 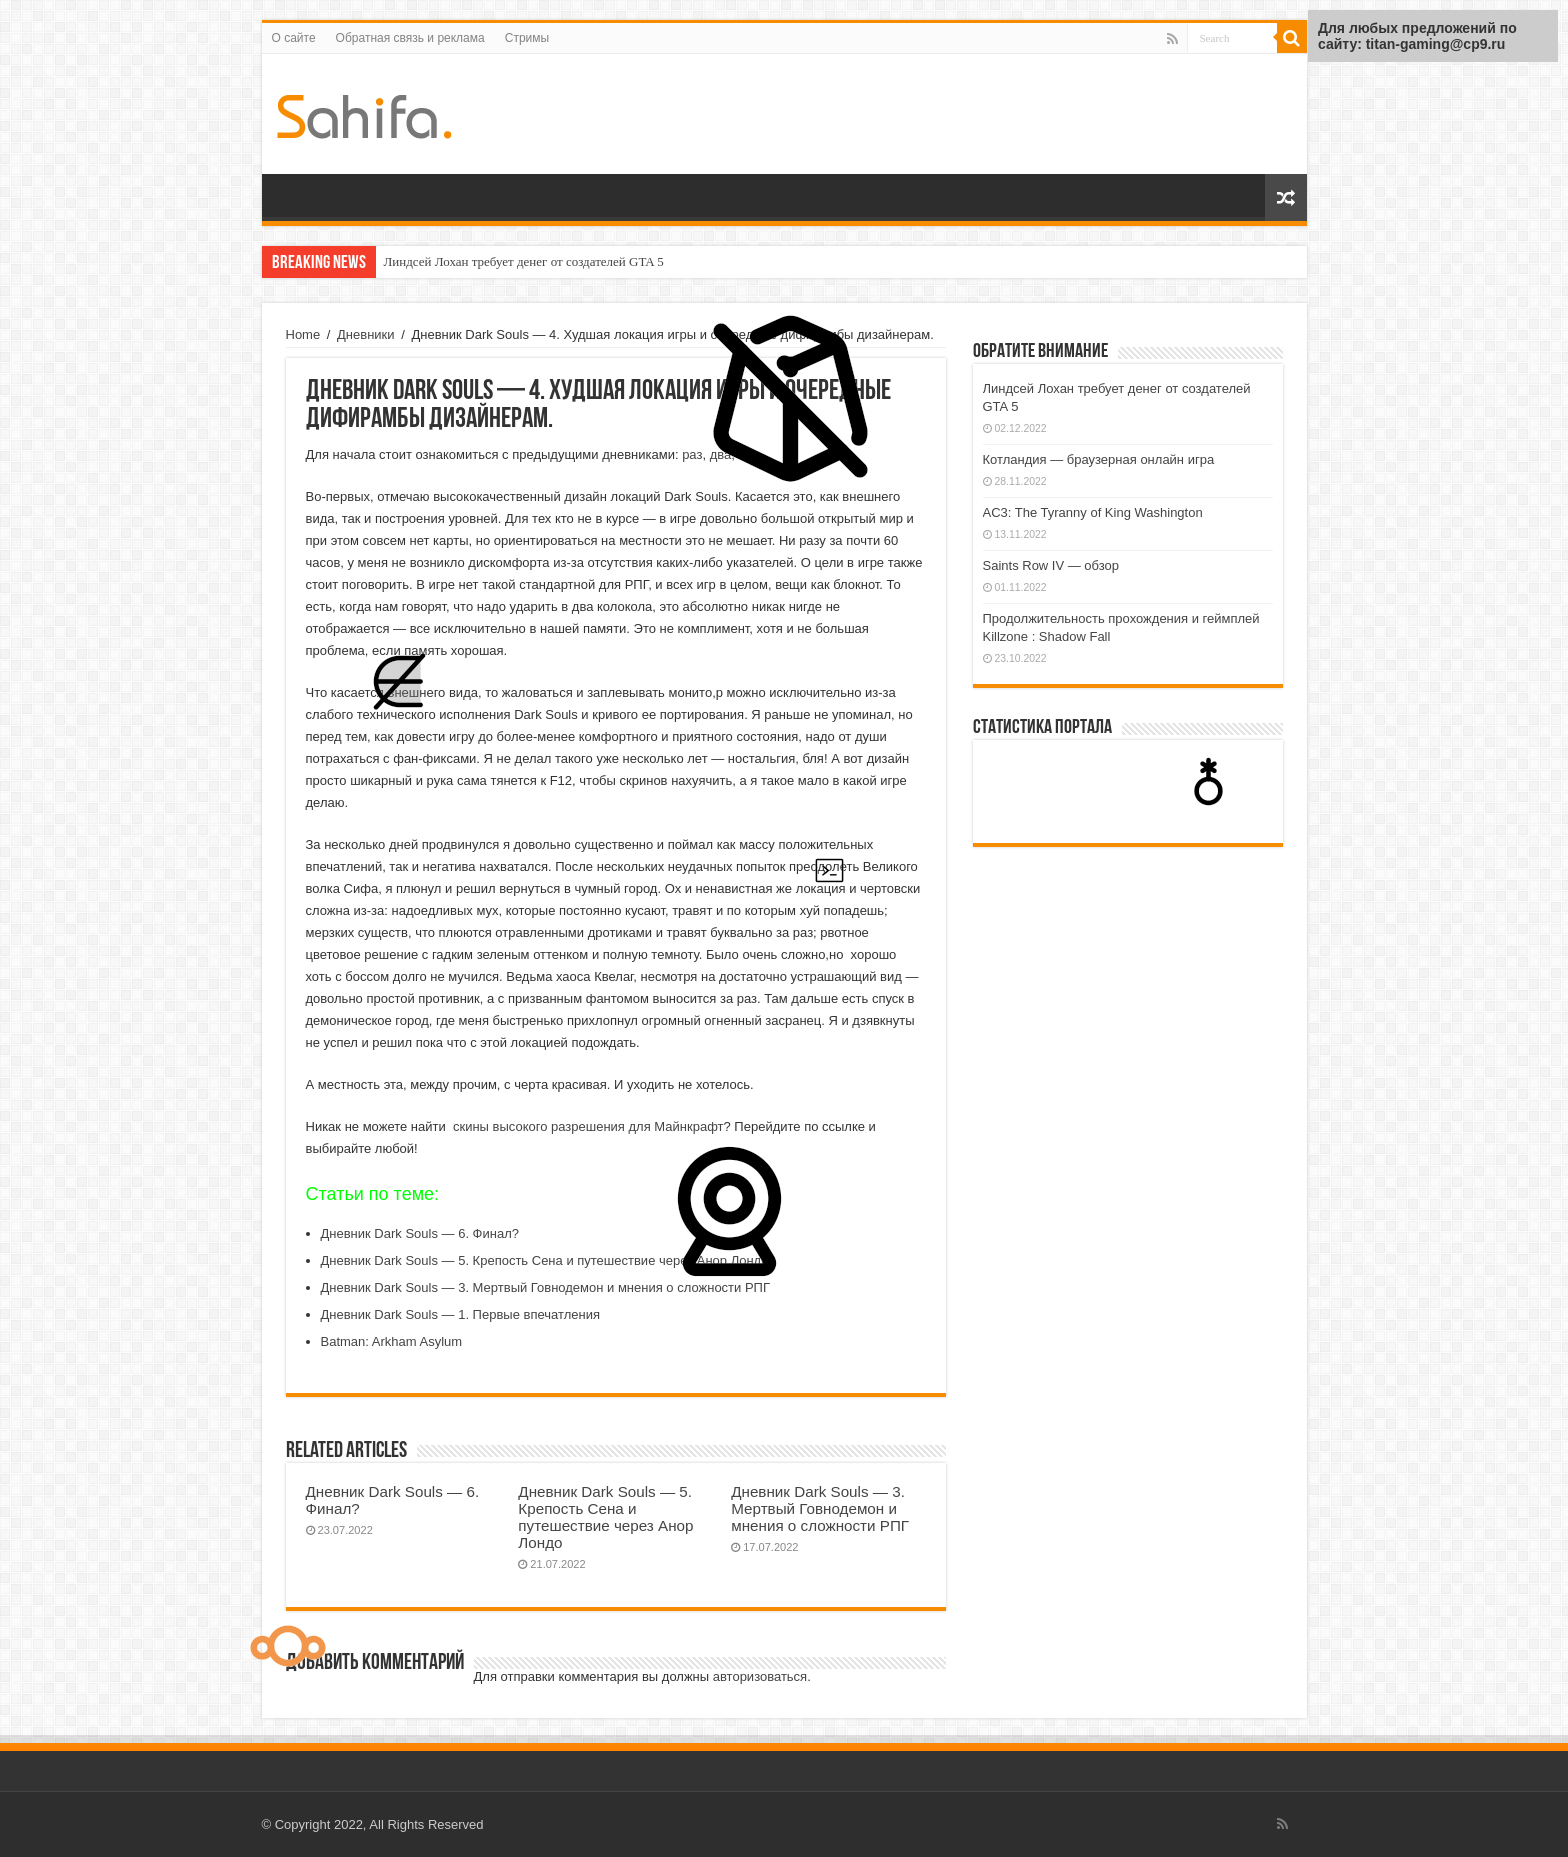 I want to click on indicates an item is not a member of a set, so click(x=399, y=681).